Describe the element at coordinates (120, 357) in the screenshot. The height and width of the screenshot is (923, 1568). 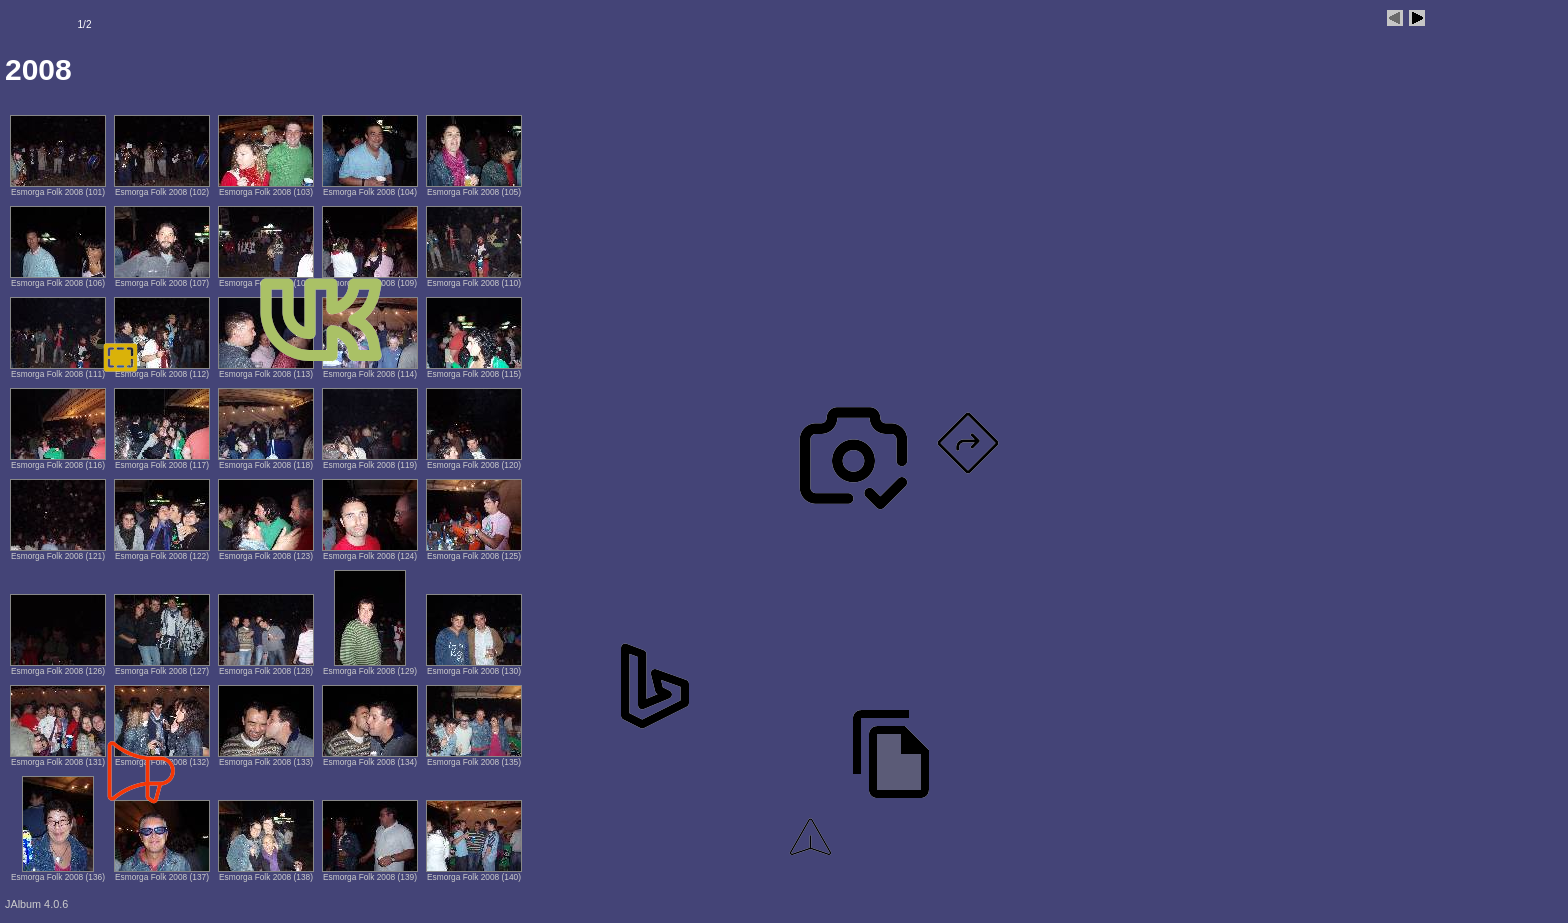
I see `select or define a rectangular area` at that location.